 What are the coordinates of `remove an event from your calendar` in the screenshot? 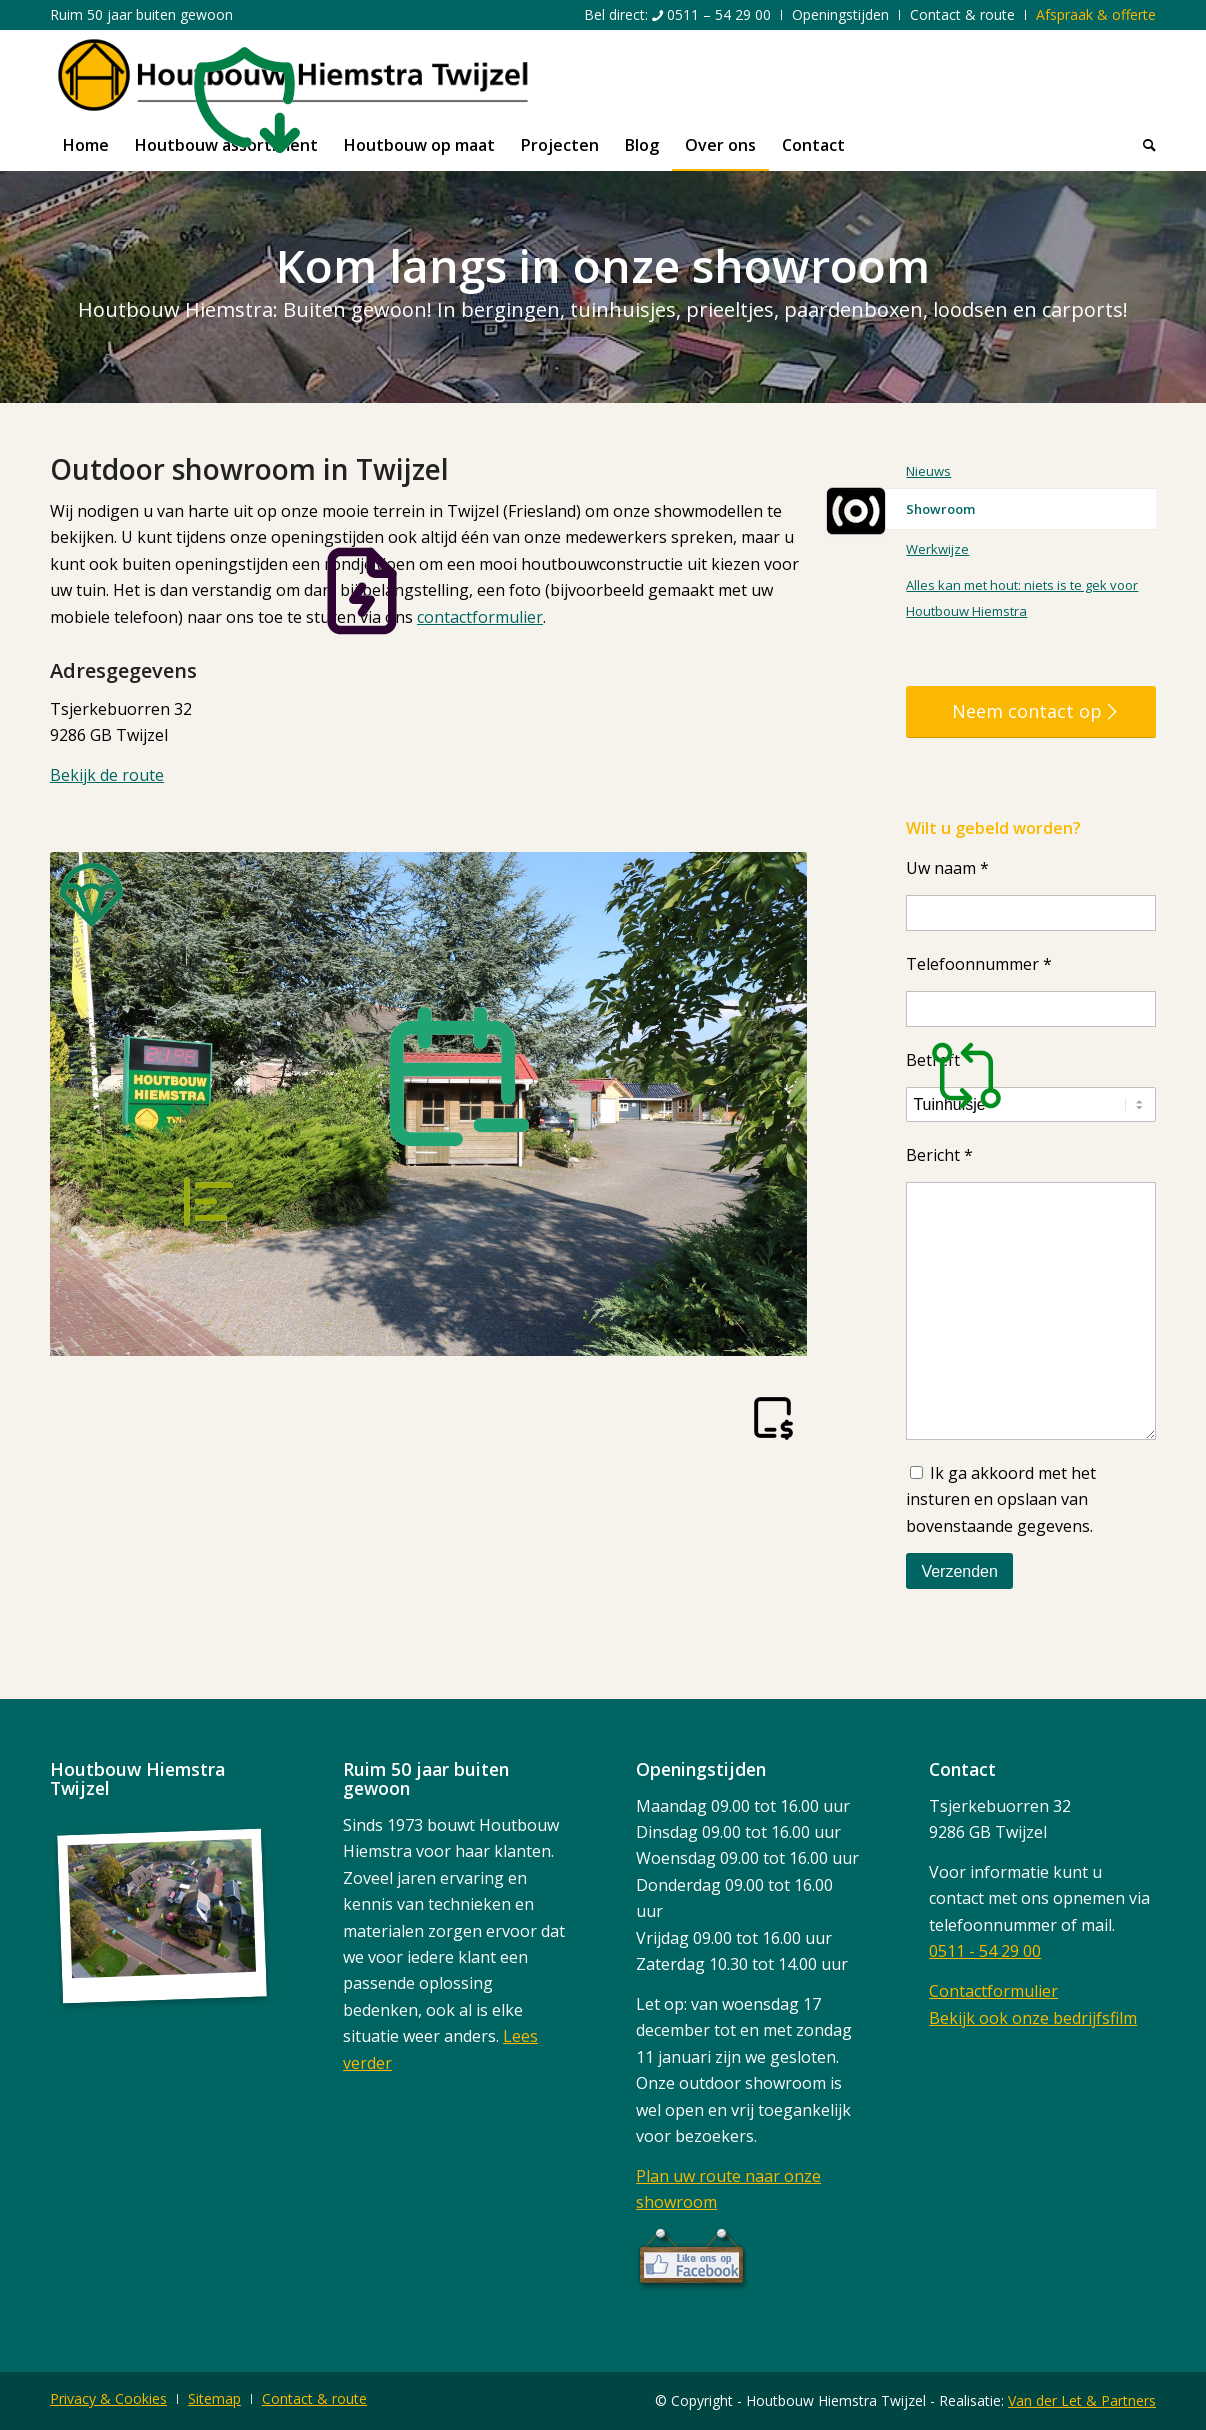 It's located at (452, 1076).